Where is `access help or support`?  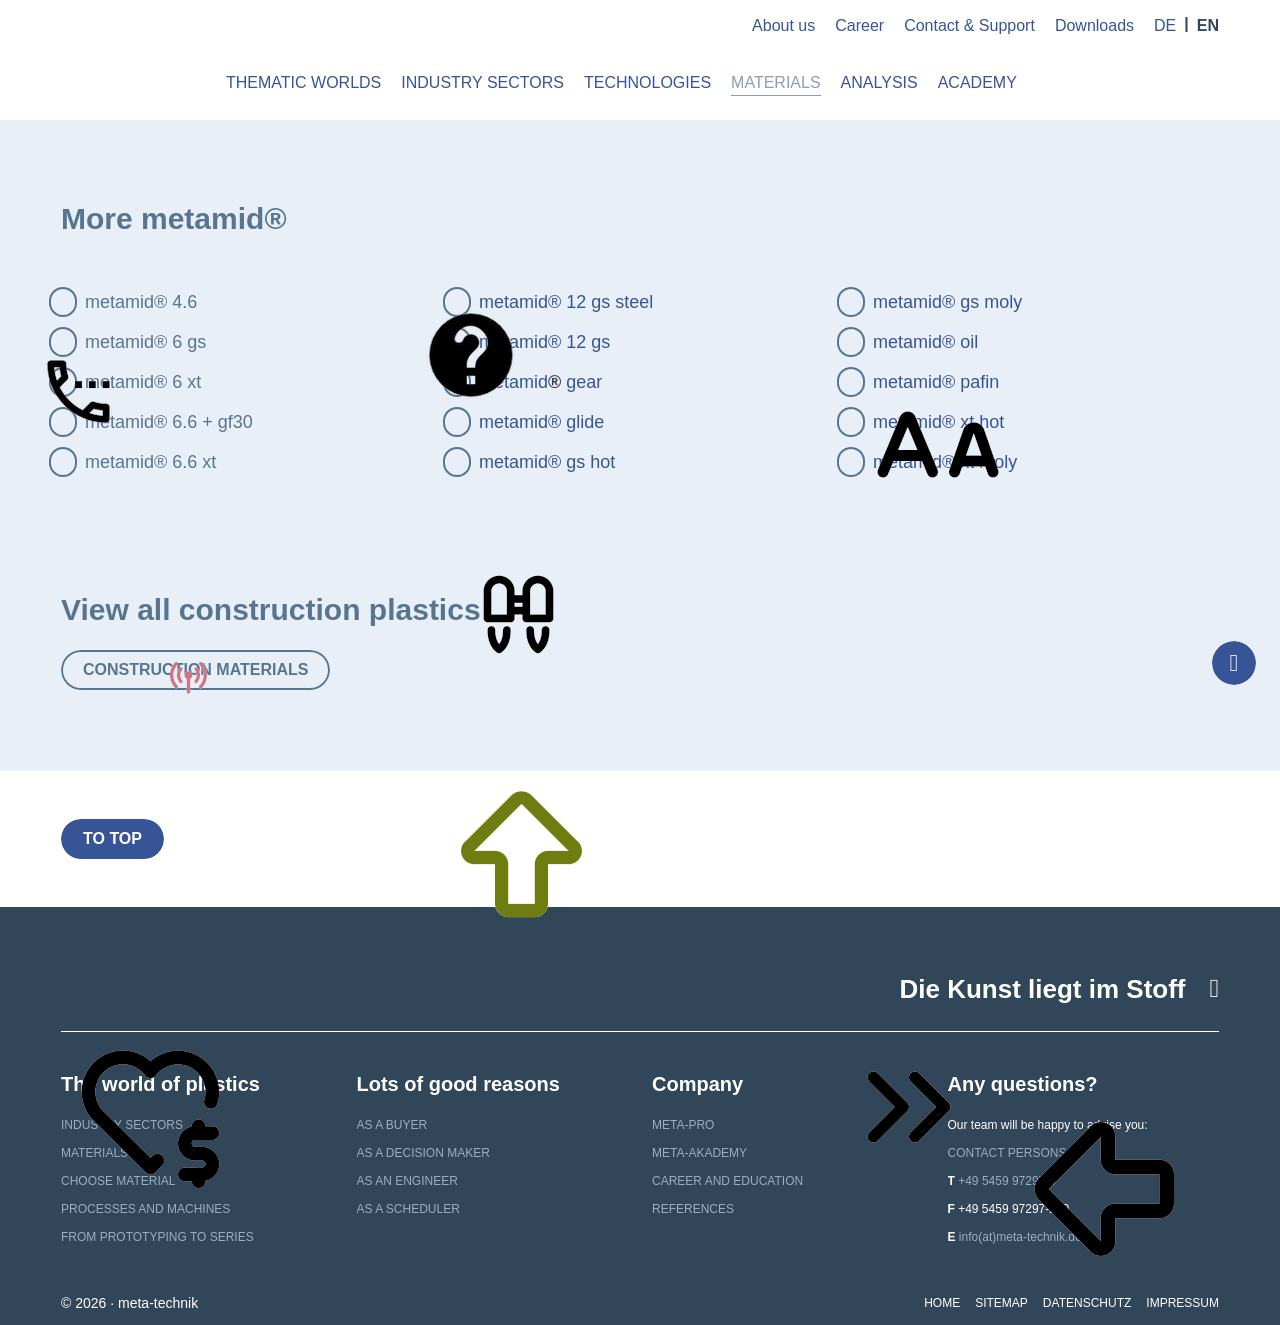 access help or support is located at coordinates (471, 355).